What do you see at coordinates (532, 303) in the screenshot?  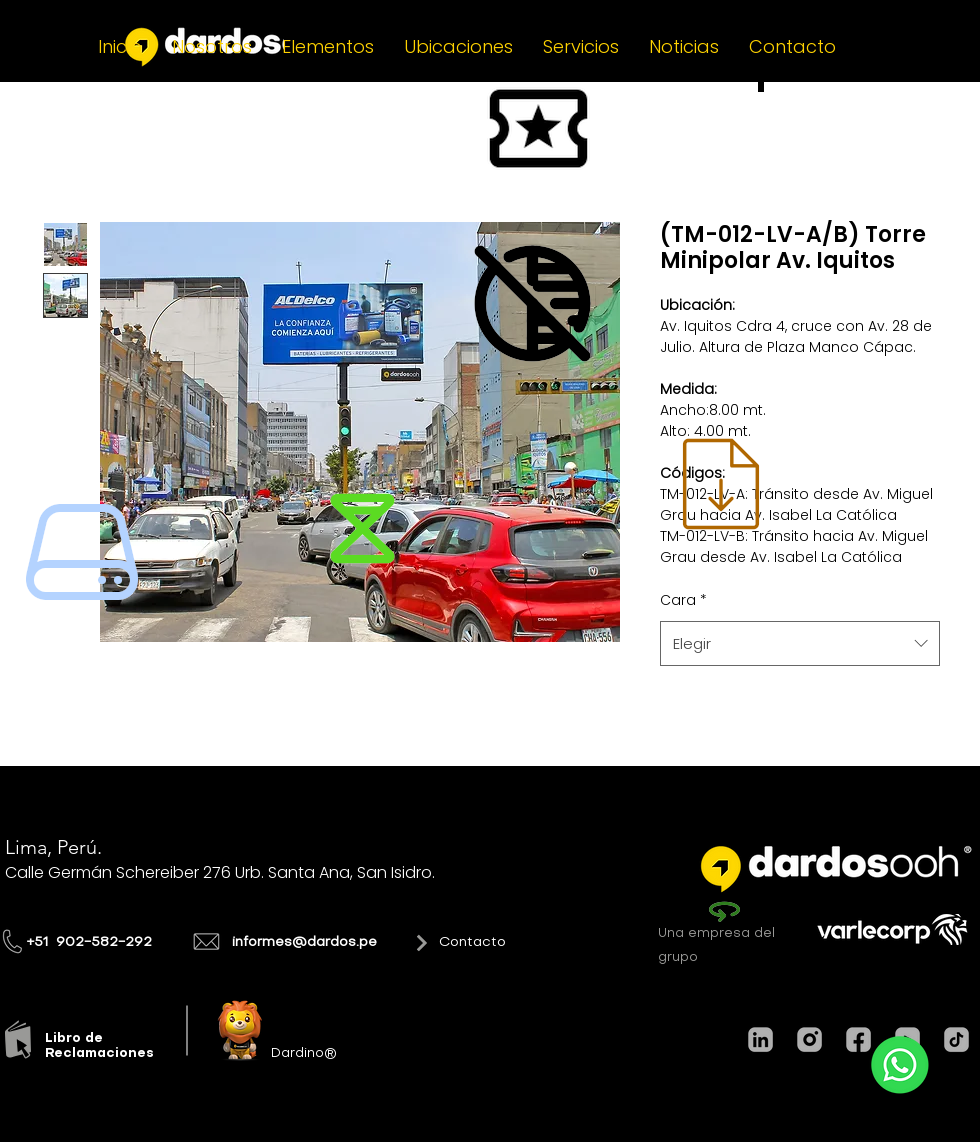 I see `disable blur effect` at bounding box center [532, 303].